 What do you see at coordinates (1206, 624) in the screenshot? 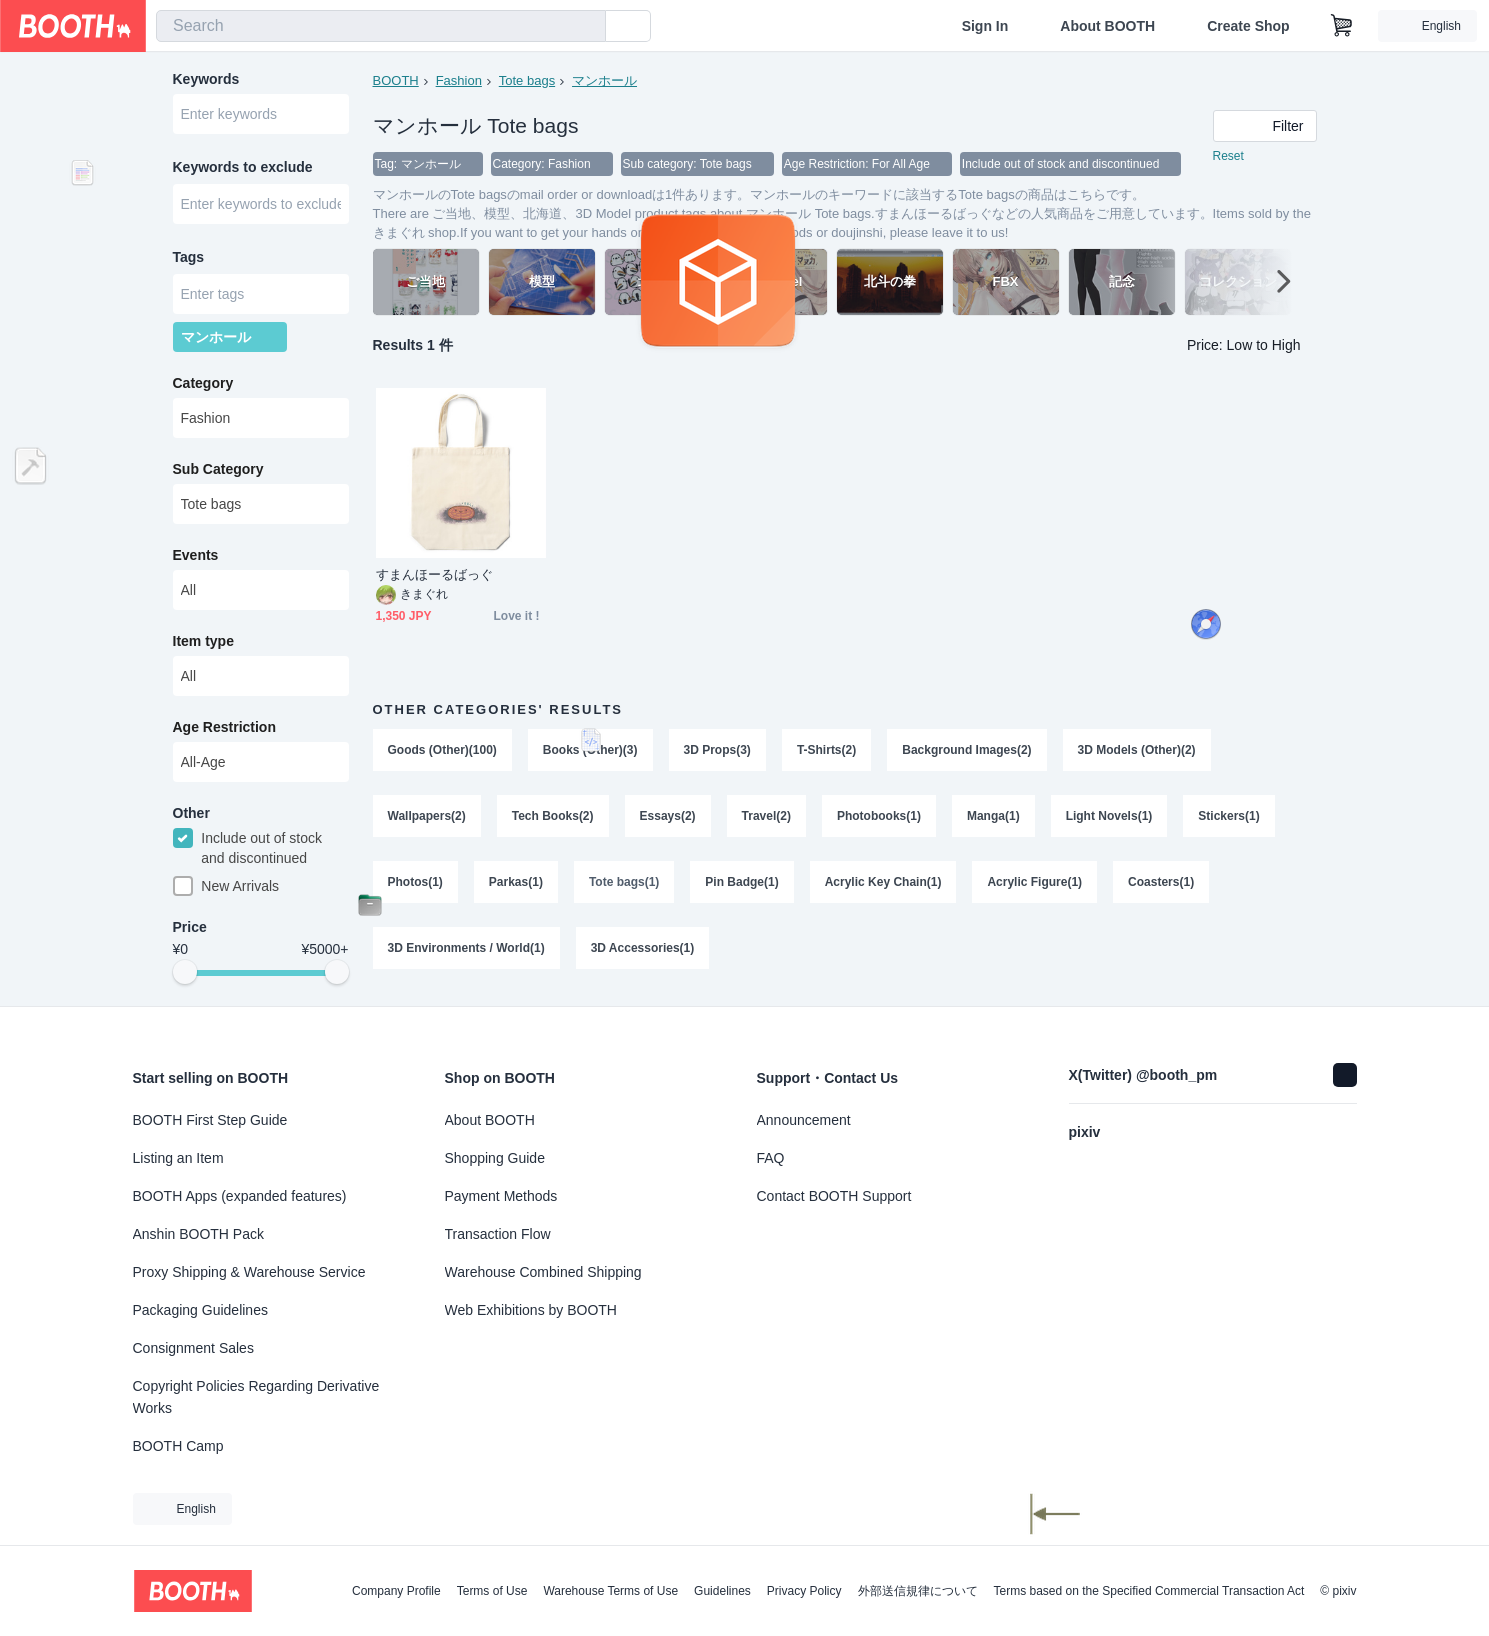
I see `open the web browser` at bounding box center [1206, 624].